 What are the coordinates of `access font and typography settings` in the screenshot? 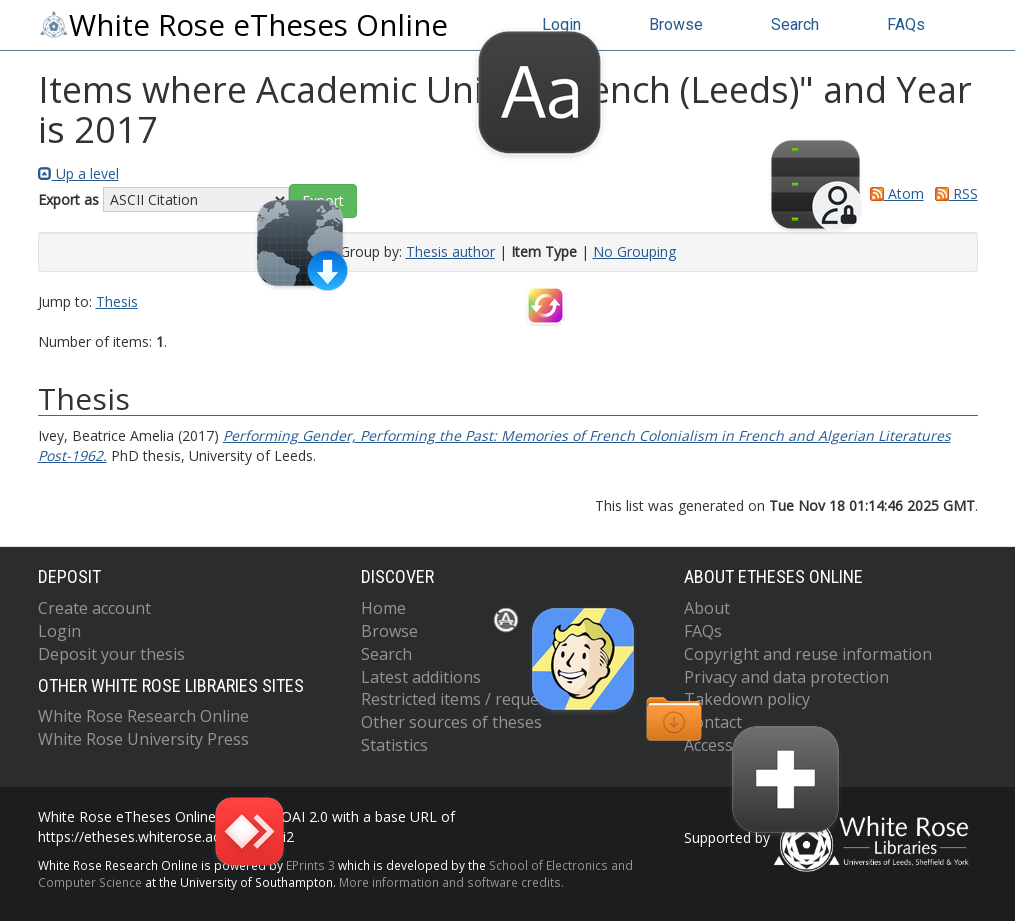 It's located at (539, 94).